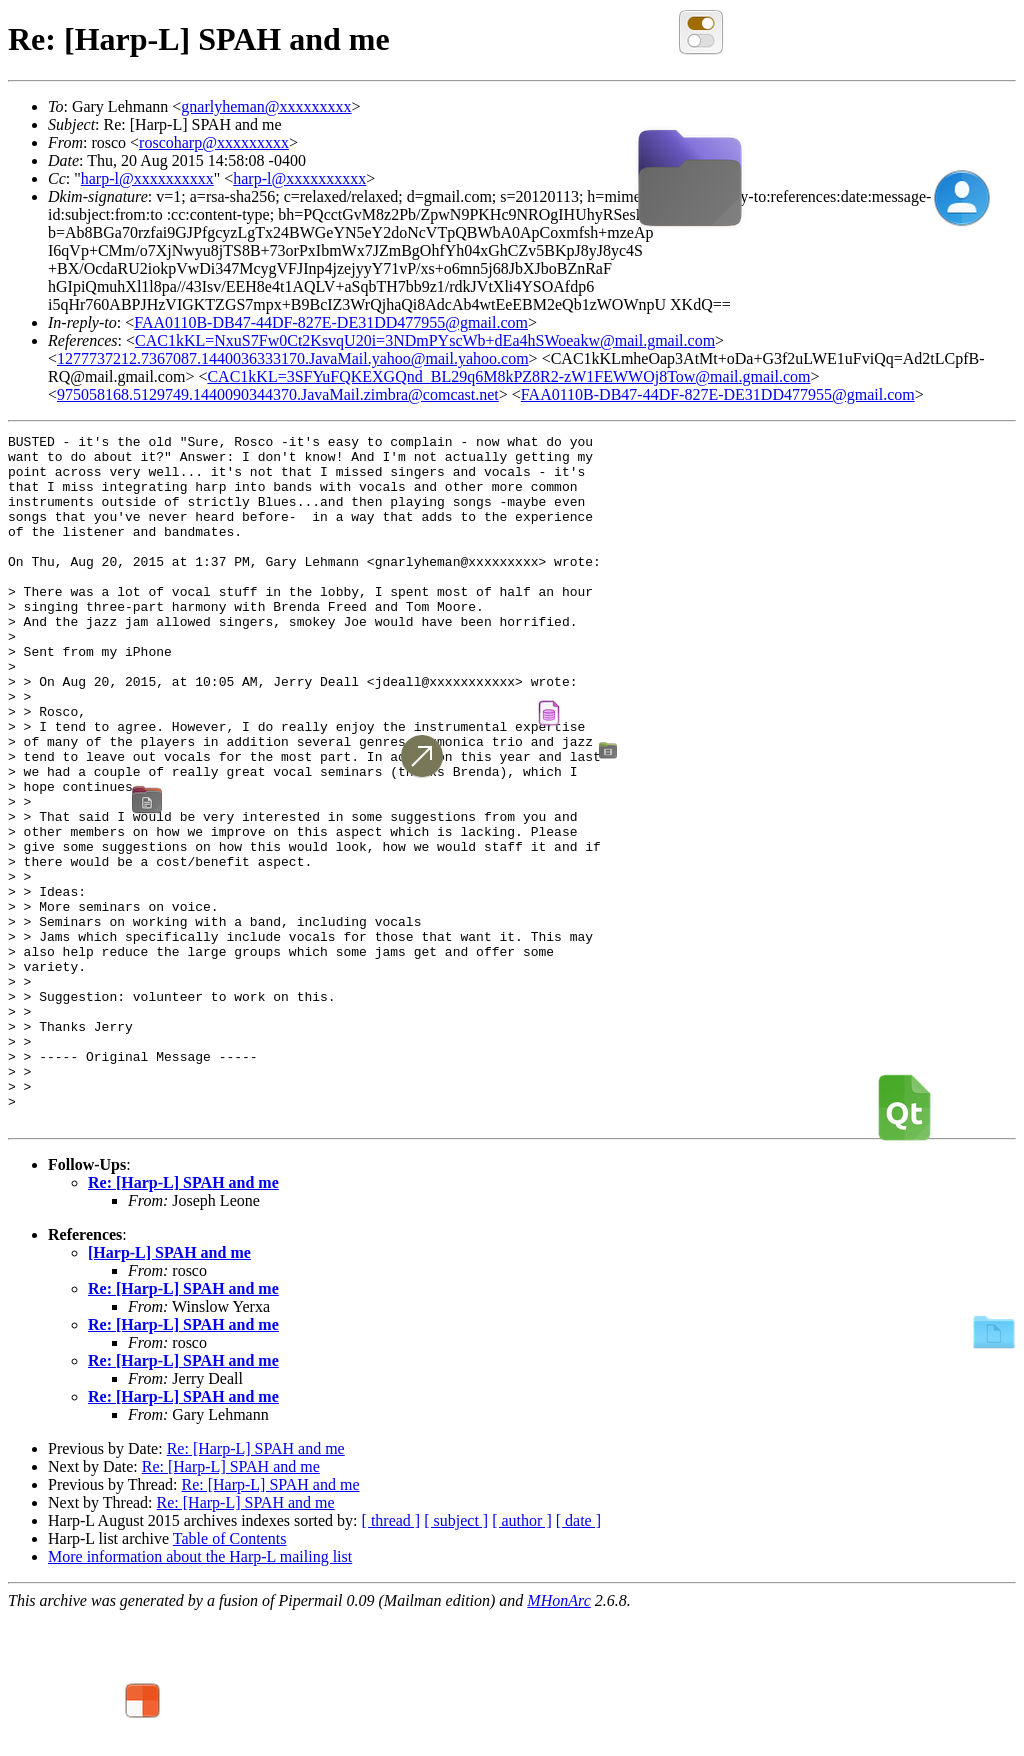 The width and height of the screenshot is (1024, 1756). What do you see at coordinates (962, 198) in the screenshot?
I see `view user profile information` at bounding box center [962, 198].